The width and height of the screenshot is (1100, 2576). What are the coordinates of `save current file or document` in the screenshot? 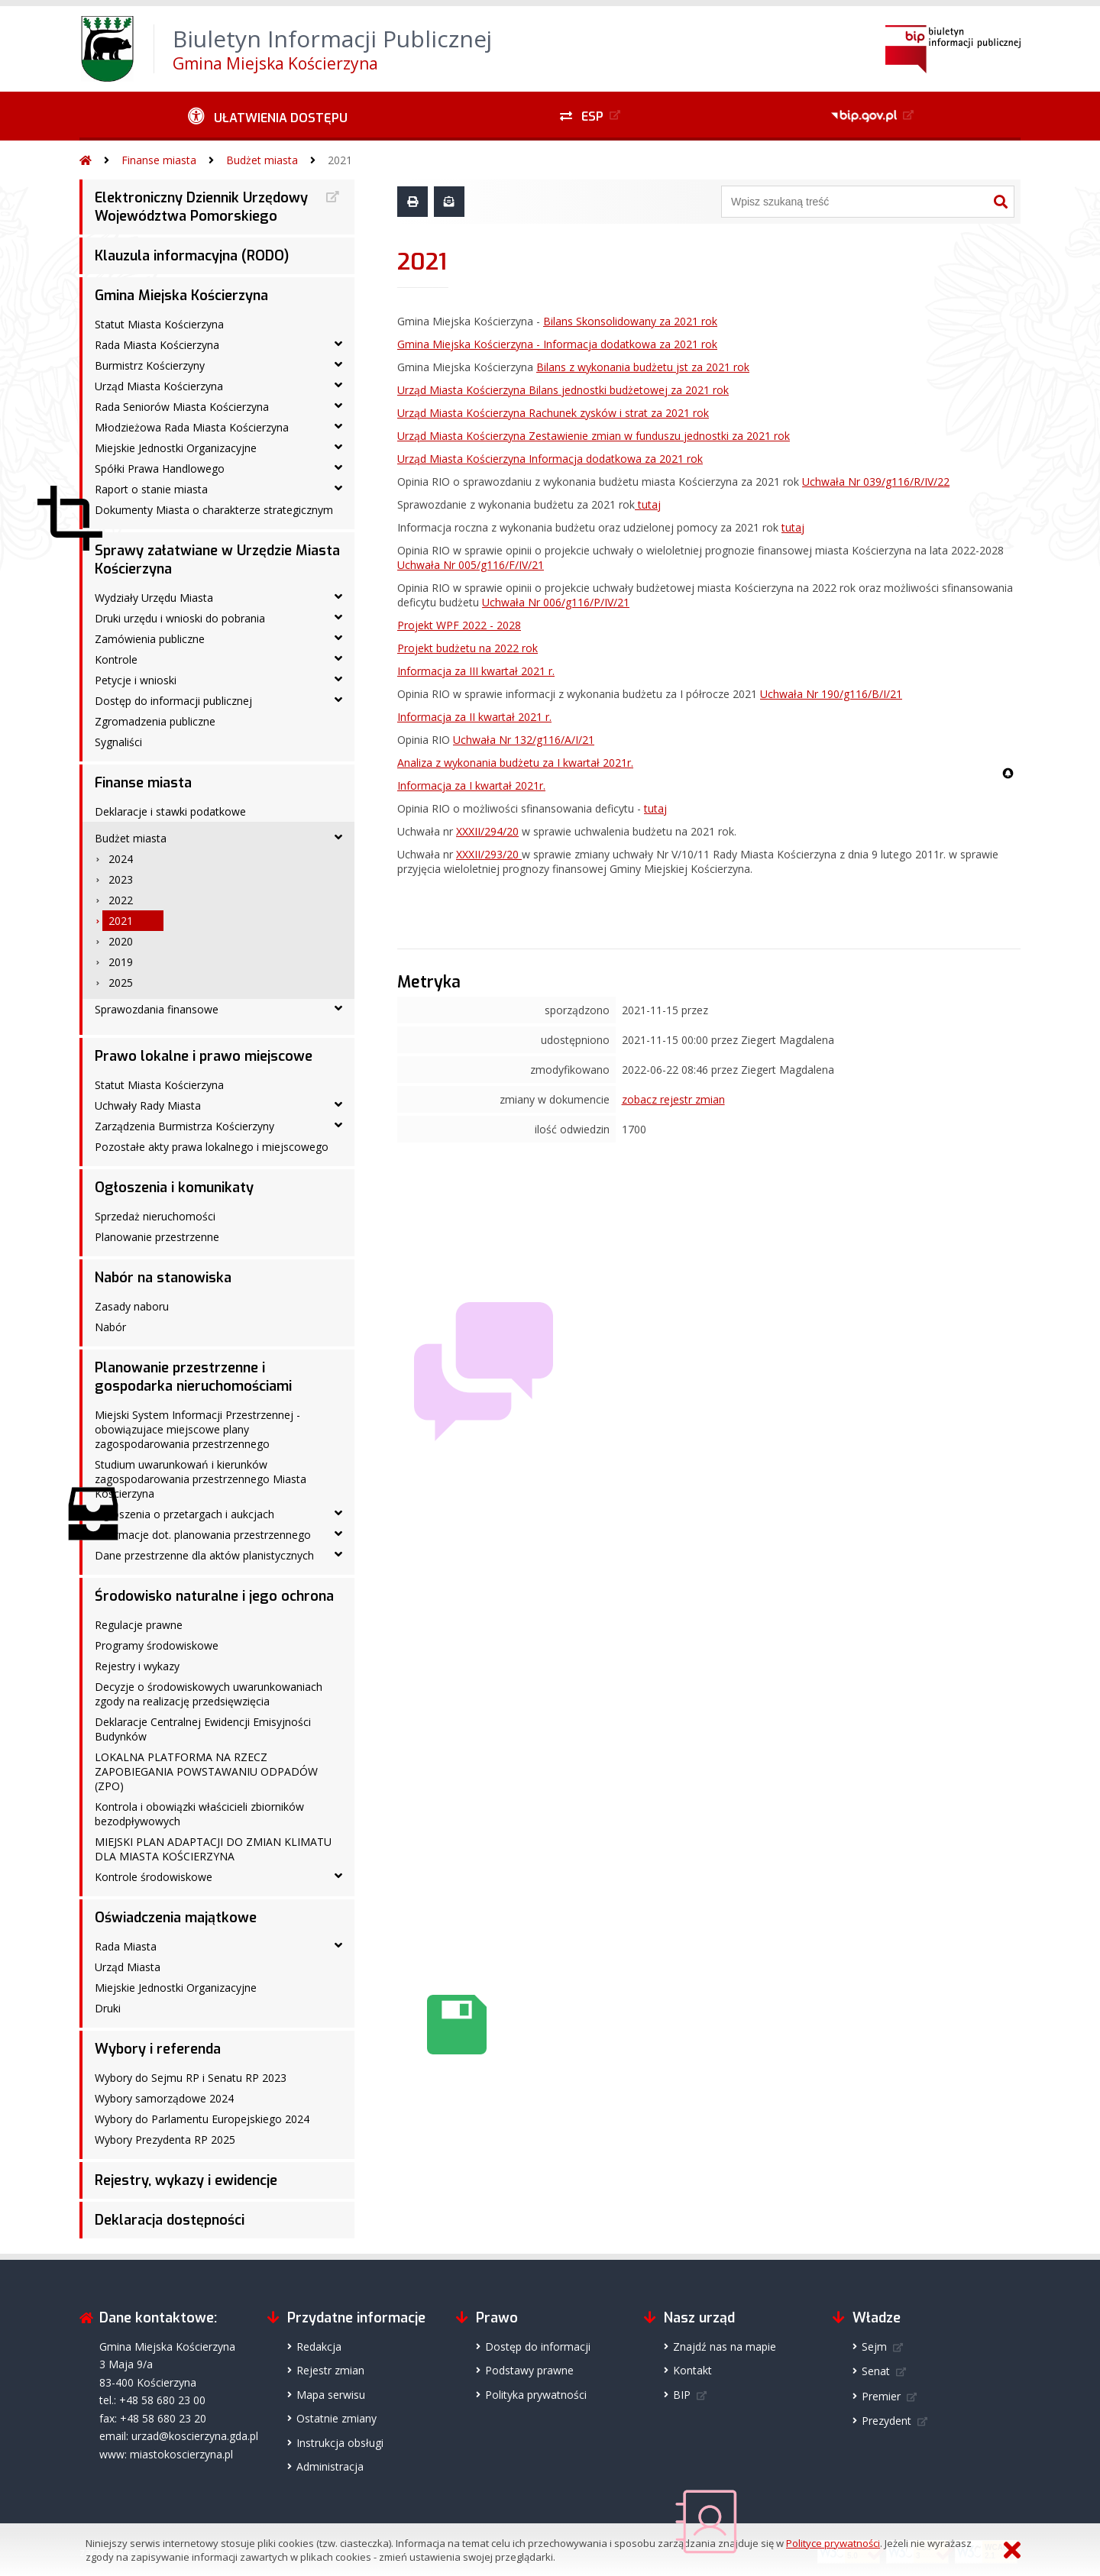 It's located at (457, 2025).